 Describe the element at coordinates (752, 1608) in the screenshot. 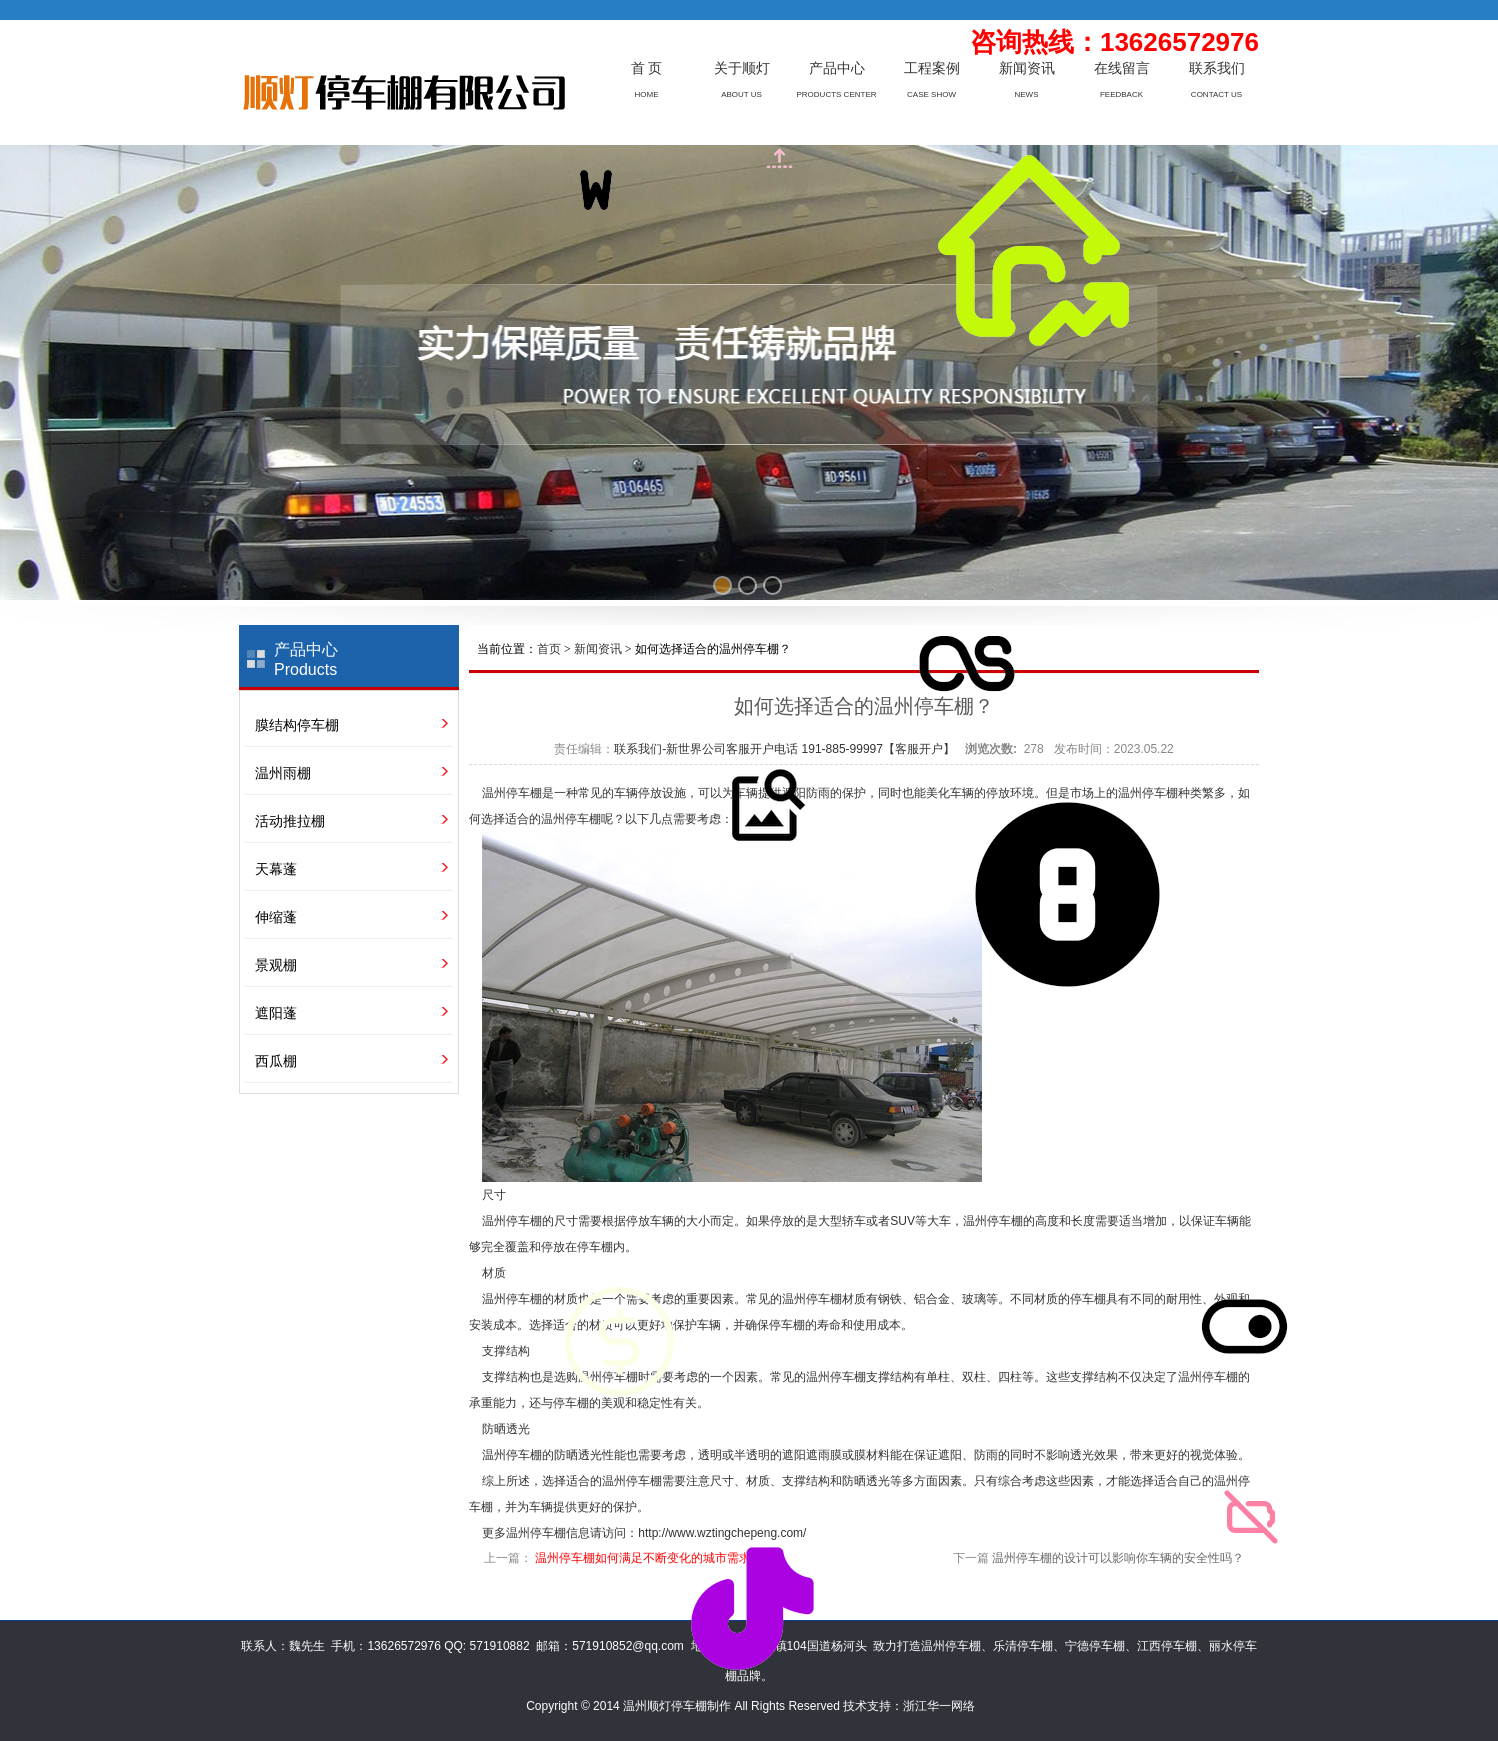

I see `open TikTok app` at that location.